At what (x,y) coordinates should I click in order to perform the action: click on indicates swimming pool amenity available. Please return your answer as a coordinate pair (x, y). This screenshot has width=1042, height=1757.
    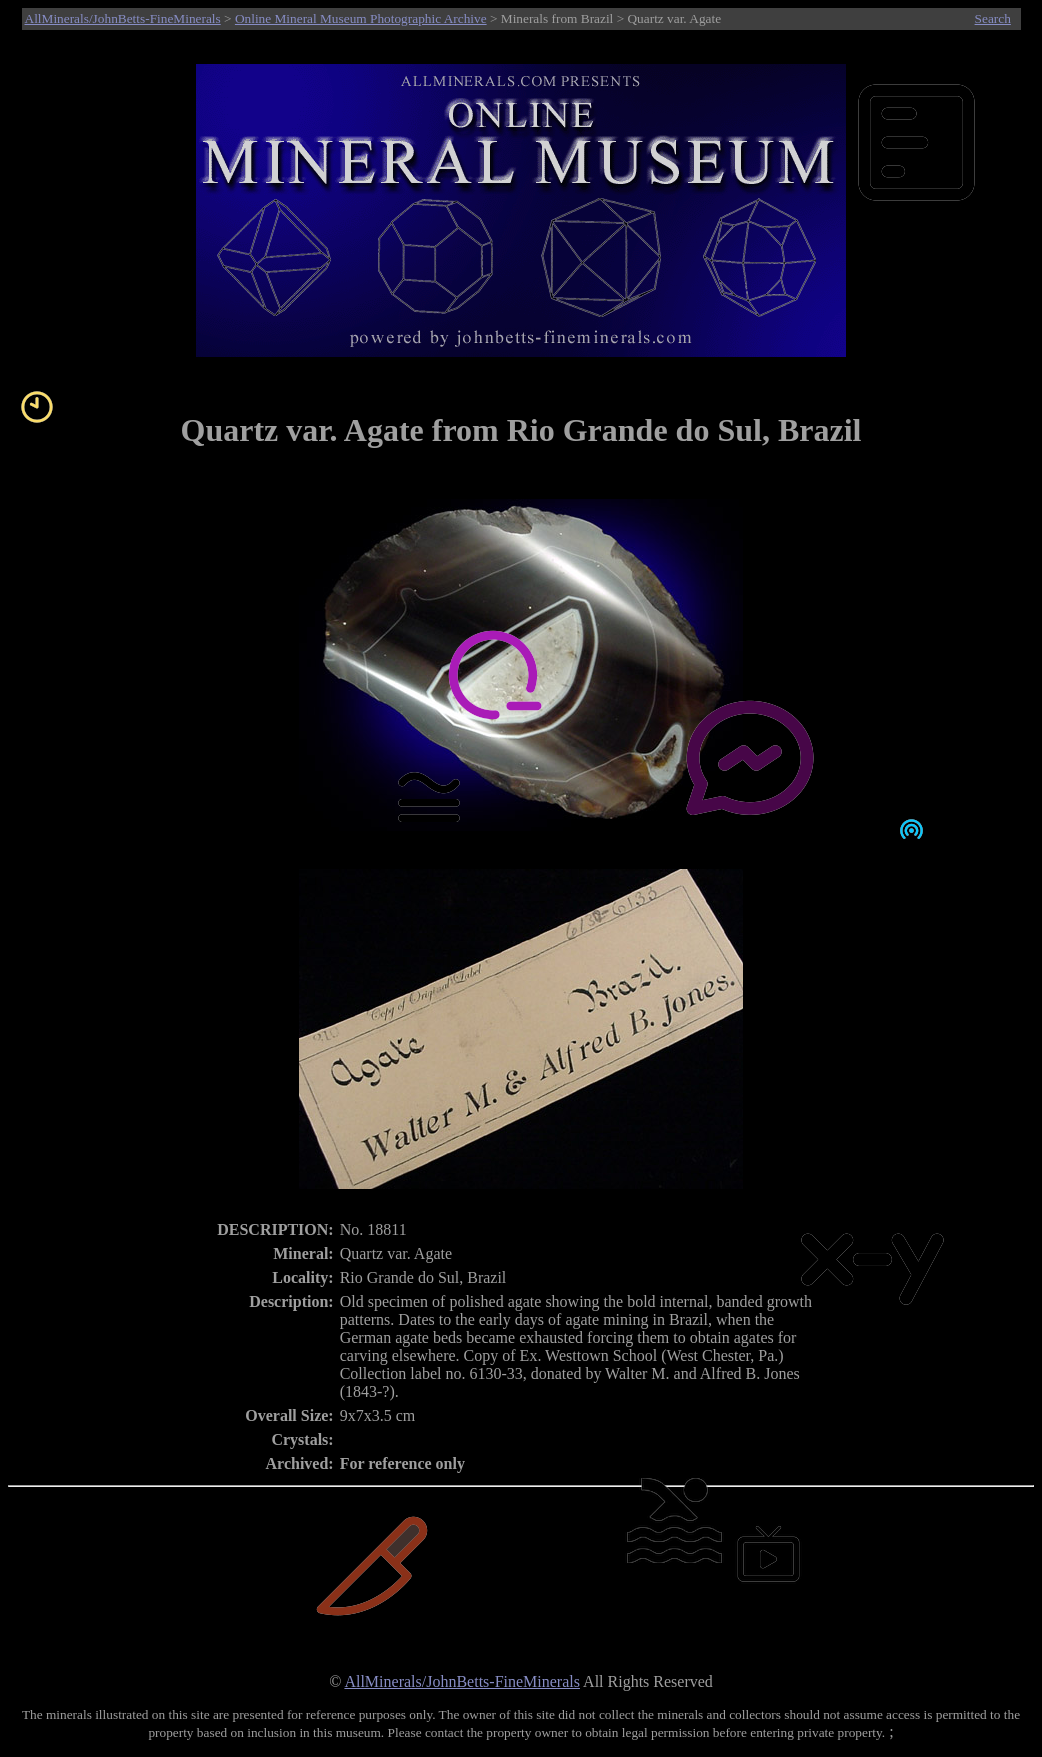
    Looking at the image, I should click on (674, 1520).